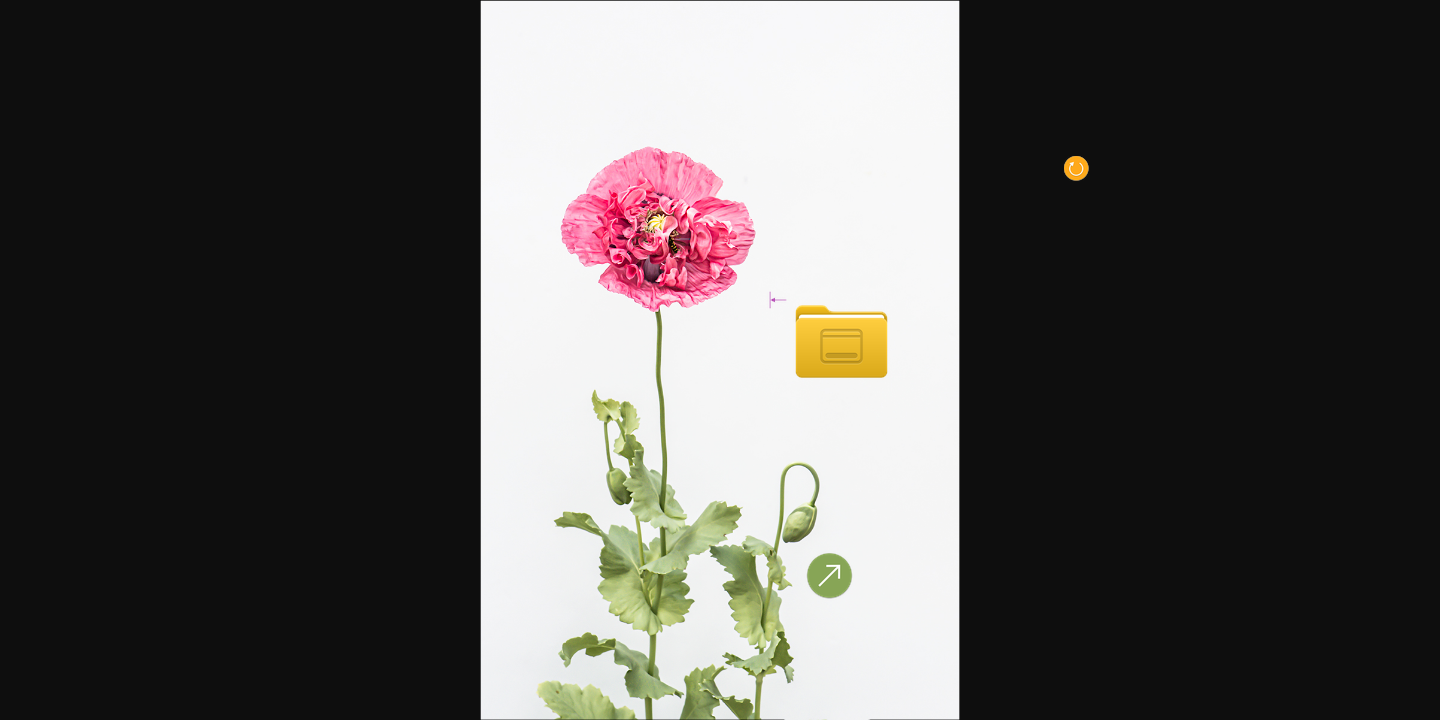 Image resolution: width=1440 pixels, height=720 pixels. What do you see at coordinates (829, 575) in the screenshot?
I see `indicates a symbolic link or shortcut to another file` at bounding box center [829, 575].